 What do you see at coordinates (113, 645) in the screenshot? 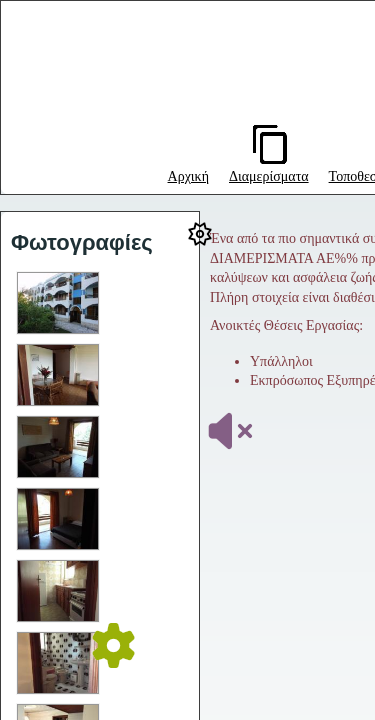
I see `access settings or preferences` at bounding box center [113, 645].